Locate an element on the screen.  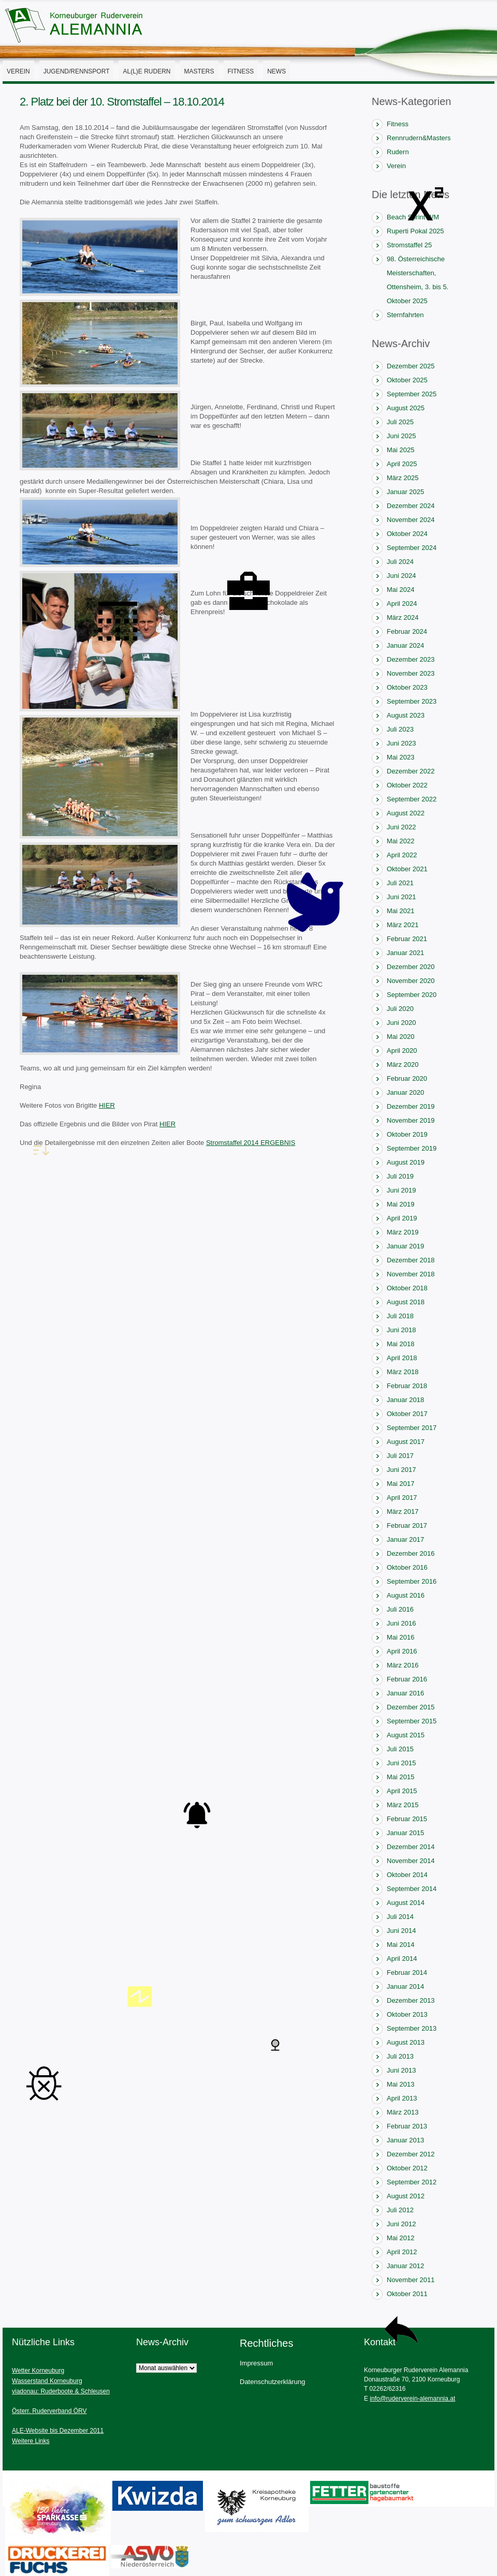
access work or business tools is located at coordinates (248, 591).